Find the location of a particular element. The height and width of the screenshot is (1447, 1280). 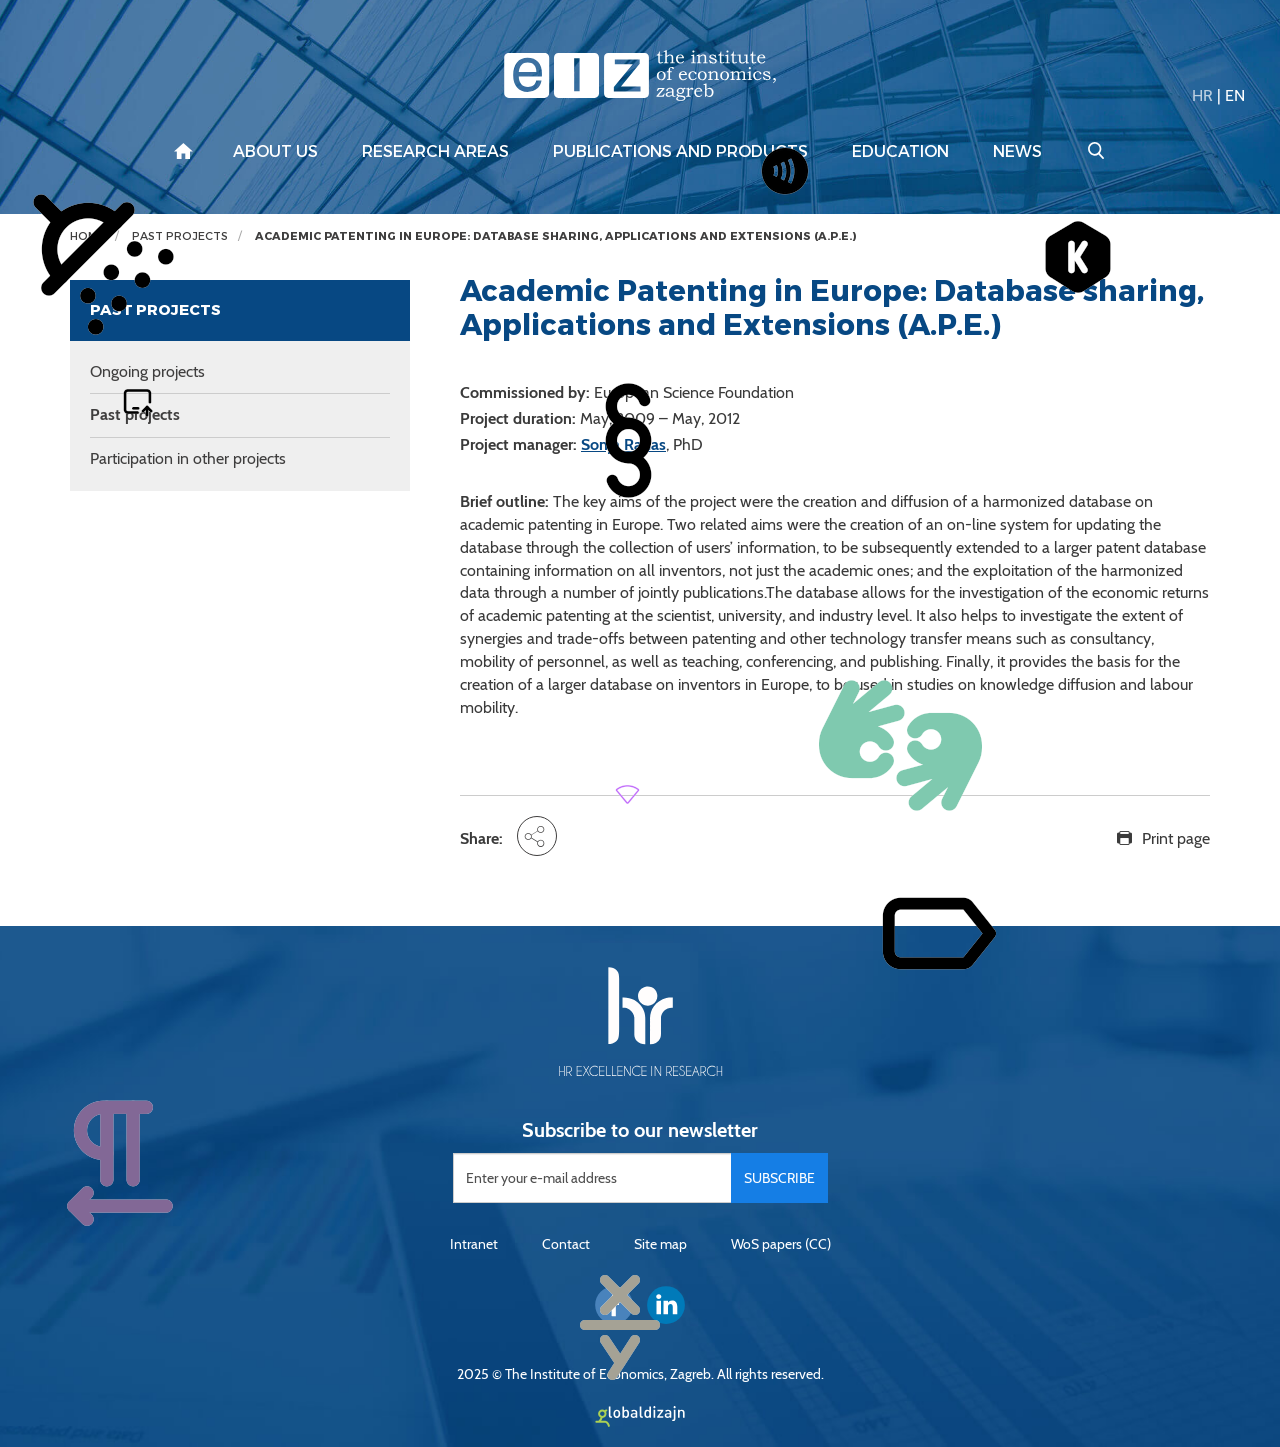

indicates a legal or terms section is located at coordinates (628, 440).